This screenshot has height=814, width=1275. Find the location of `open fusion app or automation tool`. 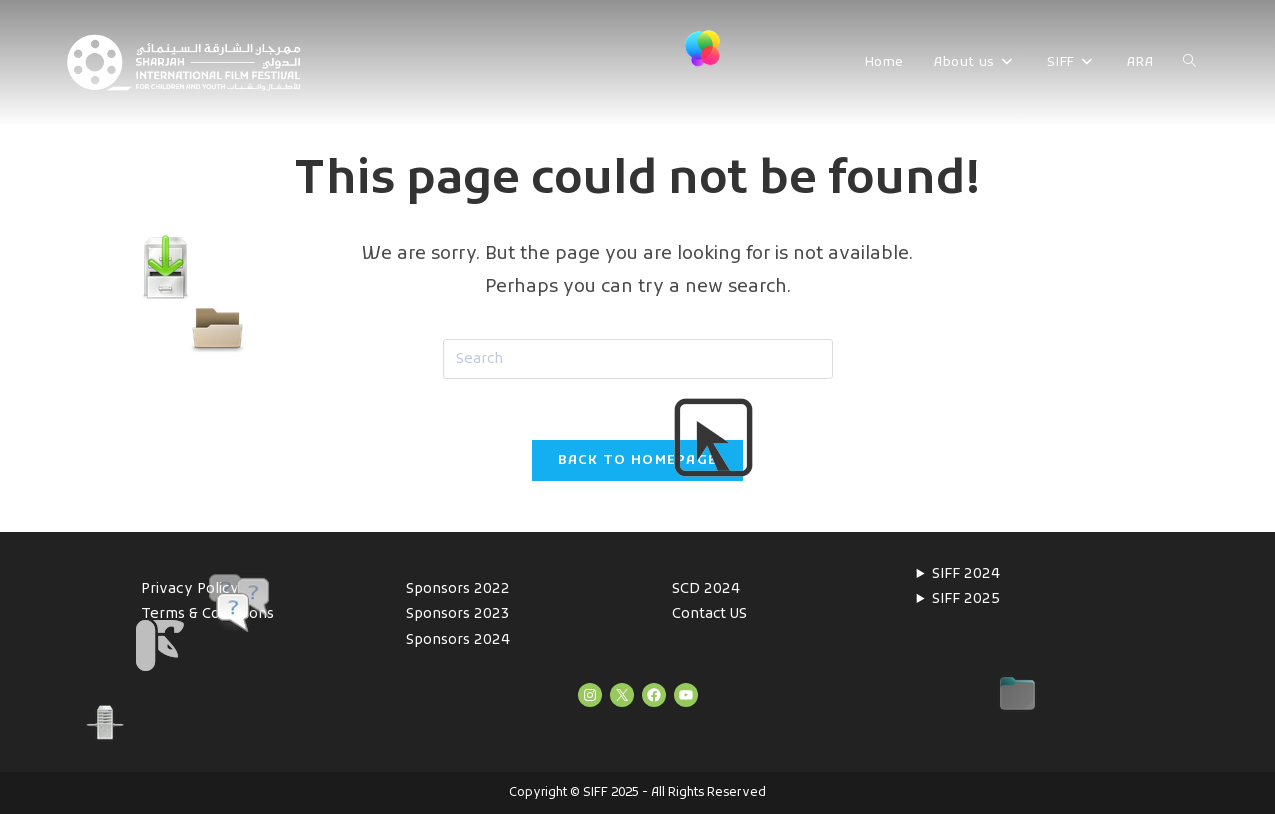

open fusion app or automation tool is located at coordinates (713, 437).